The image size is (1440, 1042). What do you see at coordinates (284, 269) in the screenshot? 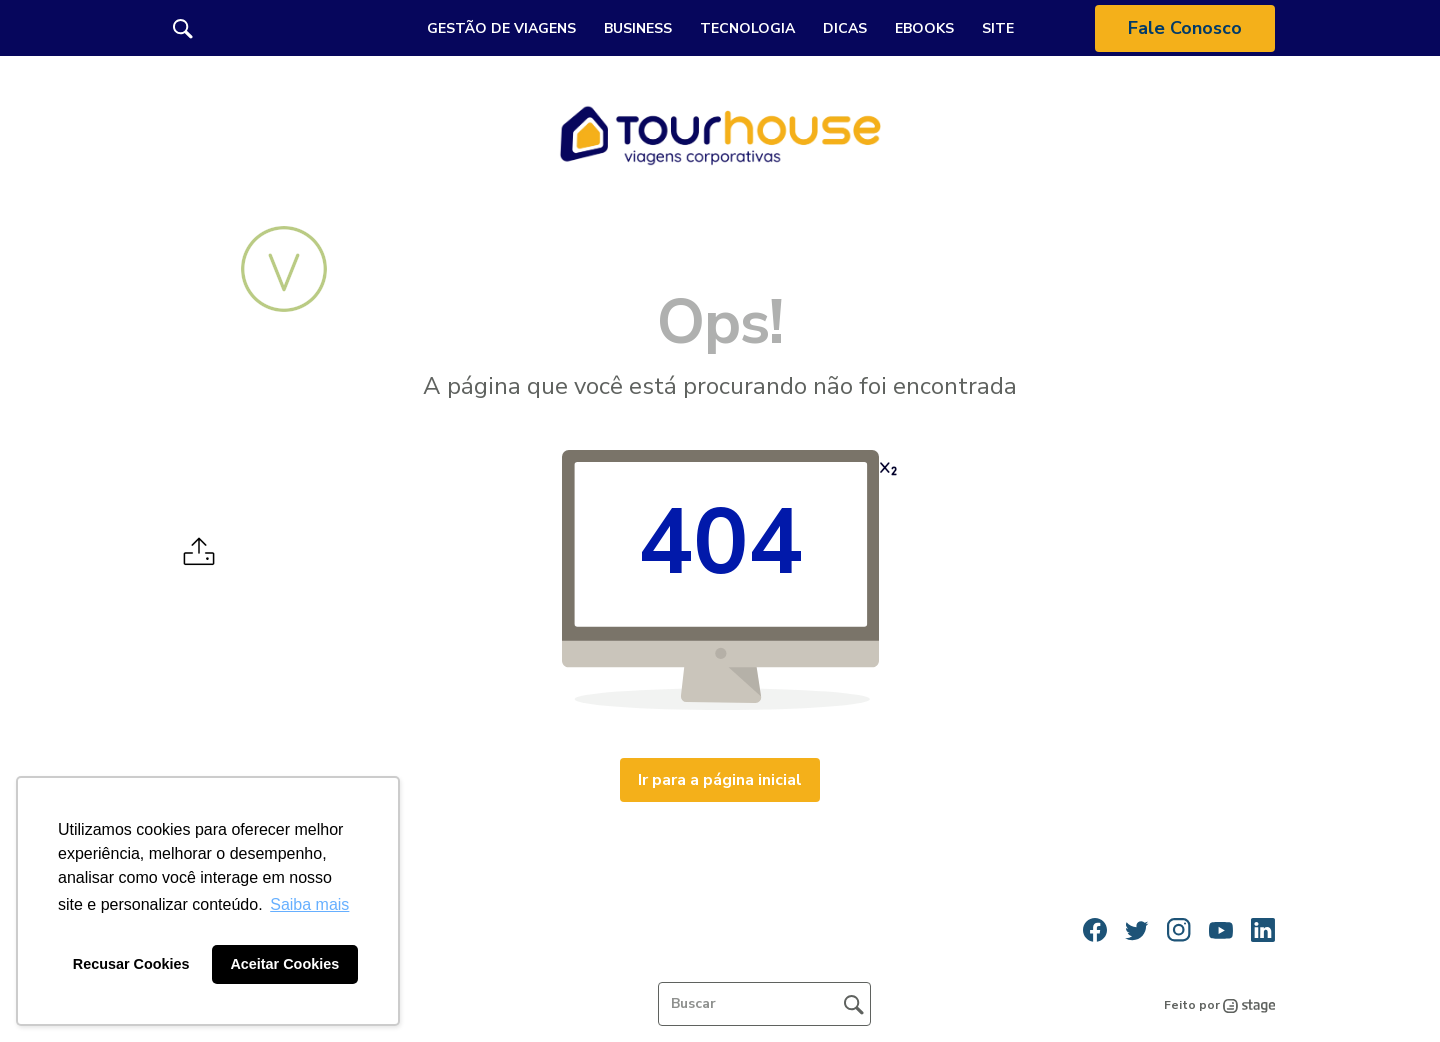
I see `indicates items or options starting with the letter V` at bounding box center [284, 269].